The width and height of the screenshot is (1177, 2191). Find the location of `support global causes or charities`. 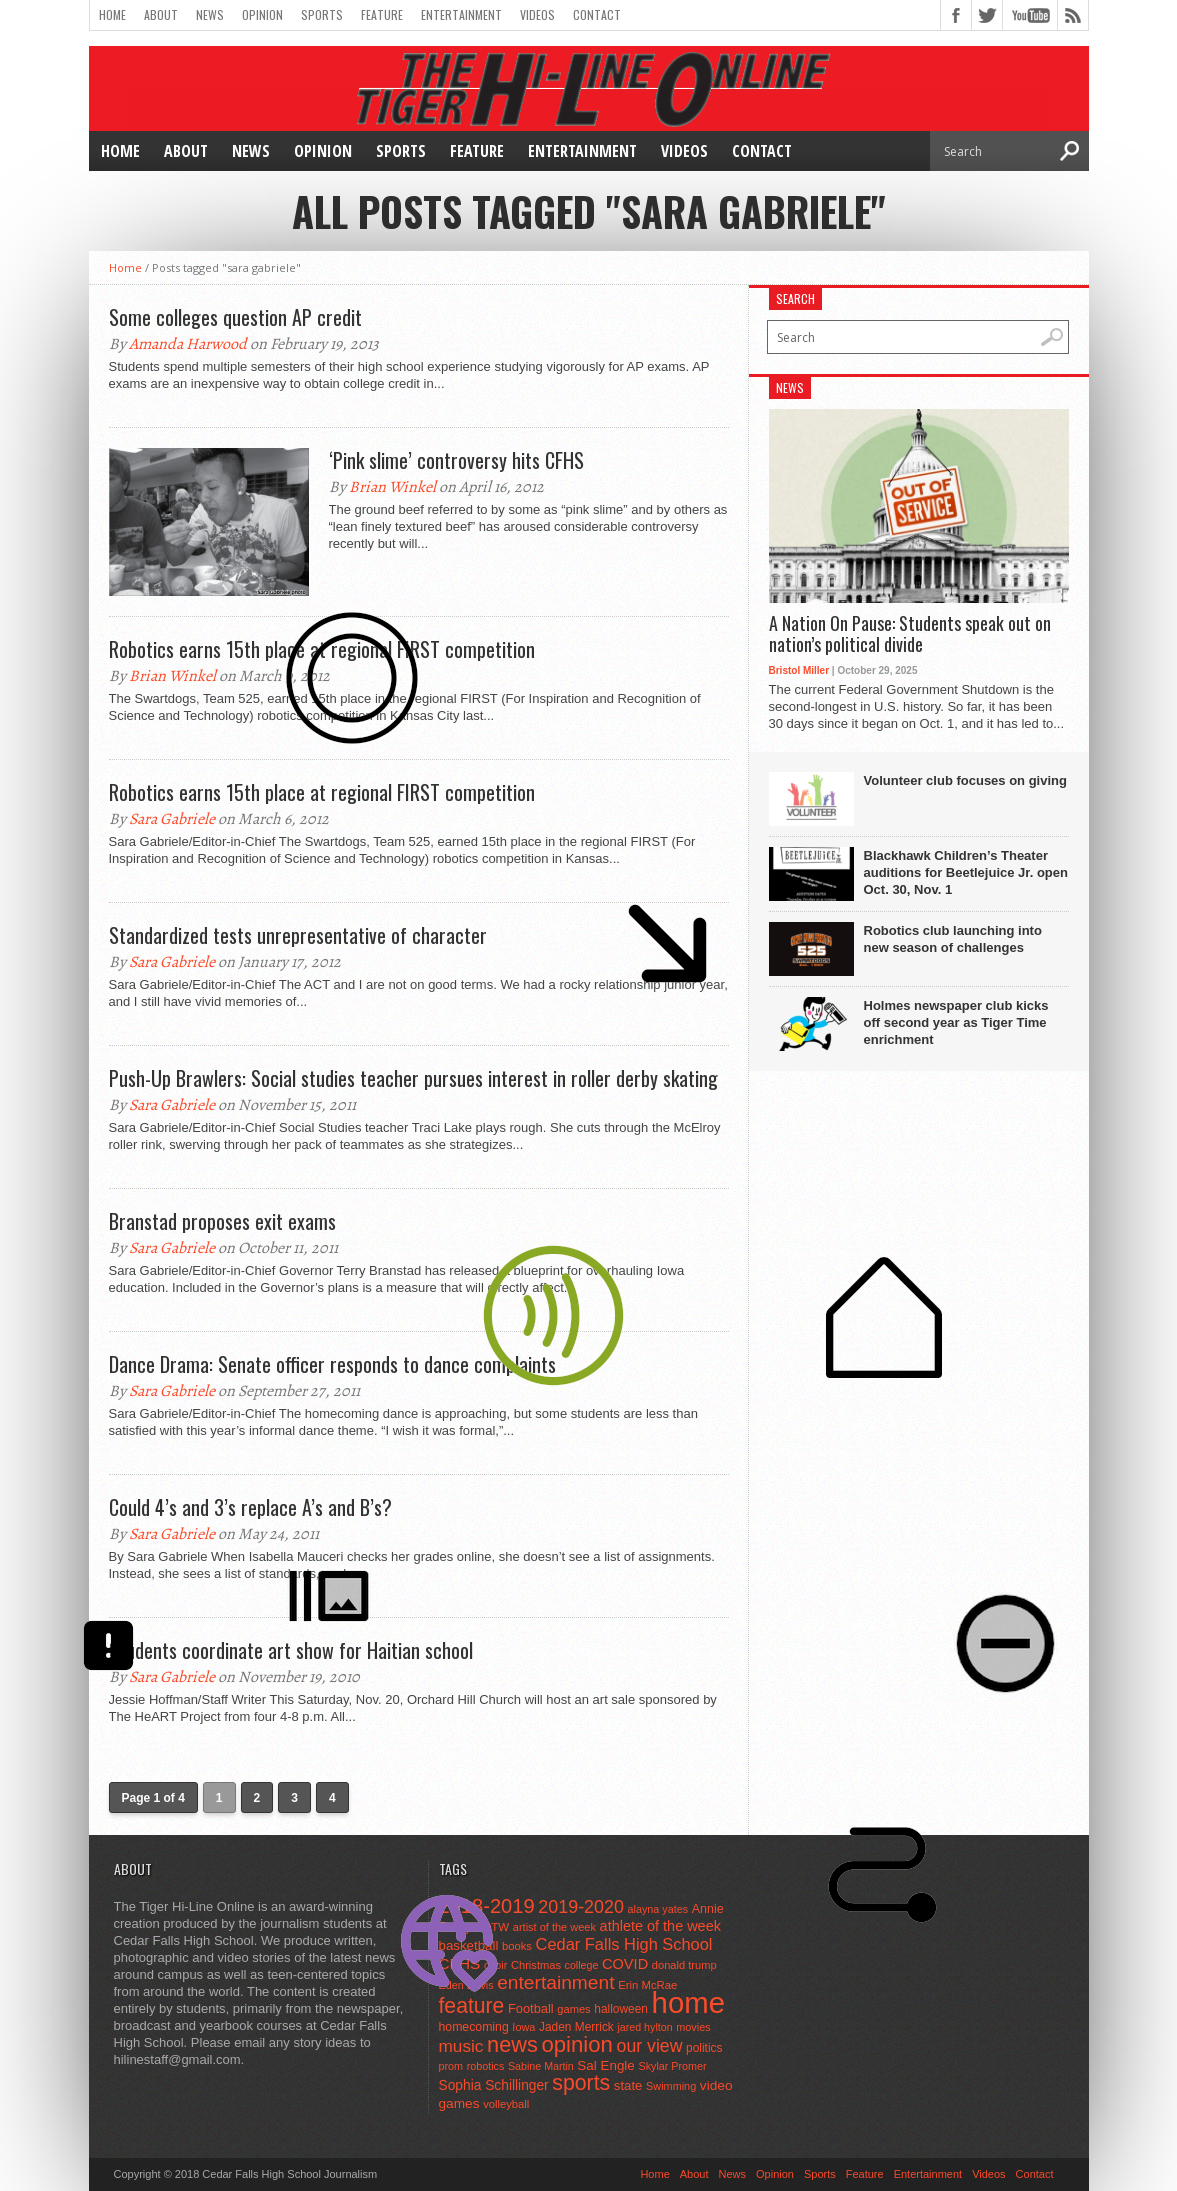

support global causes or charities is located at coordinates (447, 1941).